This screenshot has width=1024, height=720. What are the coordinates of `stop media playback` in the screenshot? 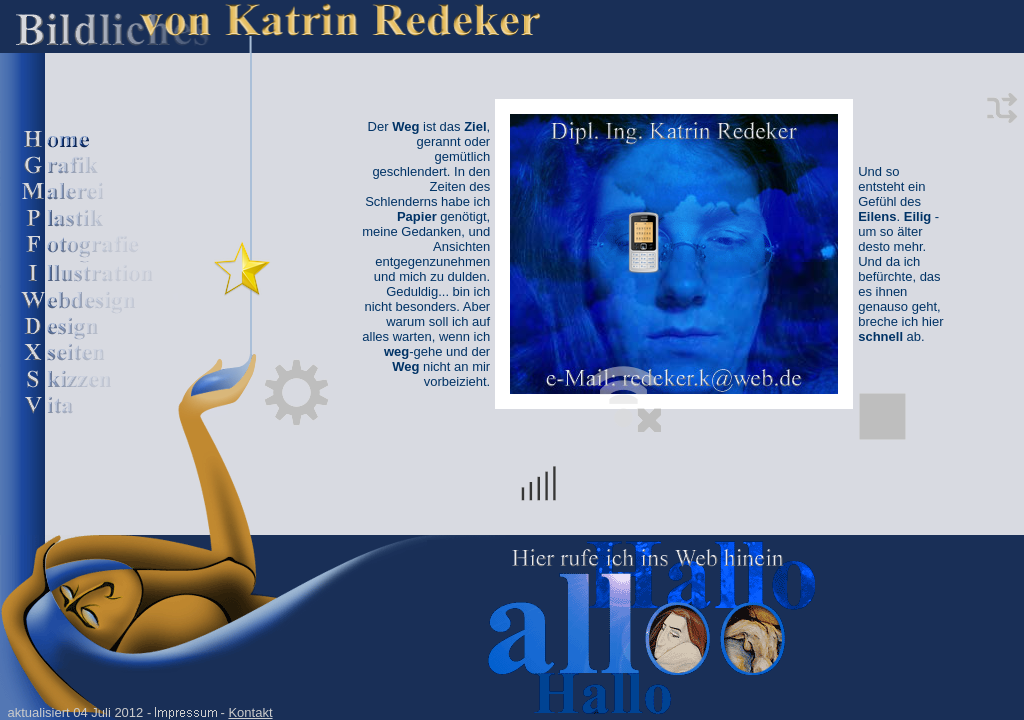 It's located at (882, 416).